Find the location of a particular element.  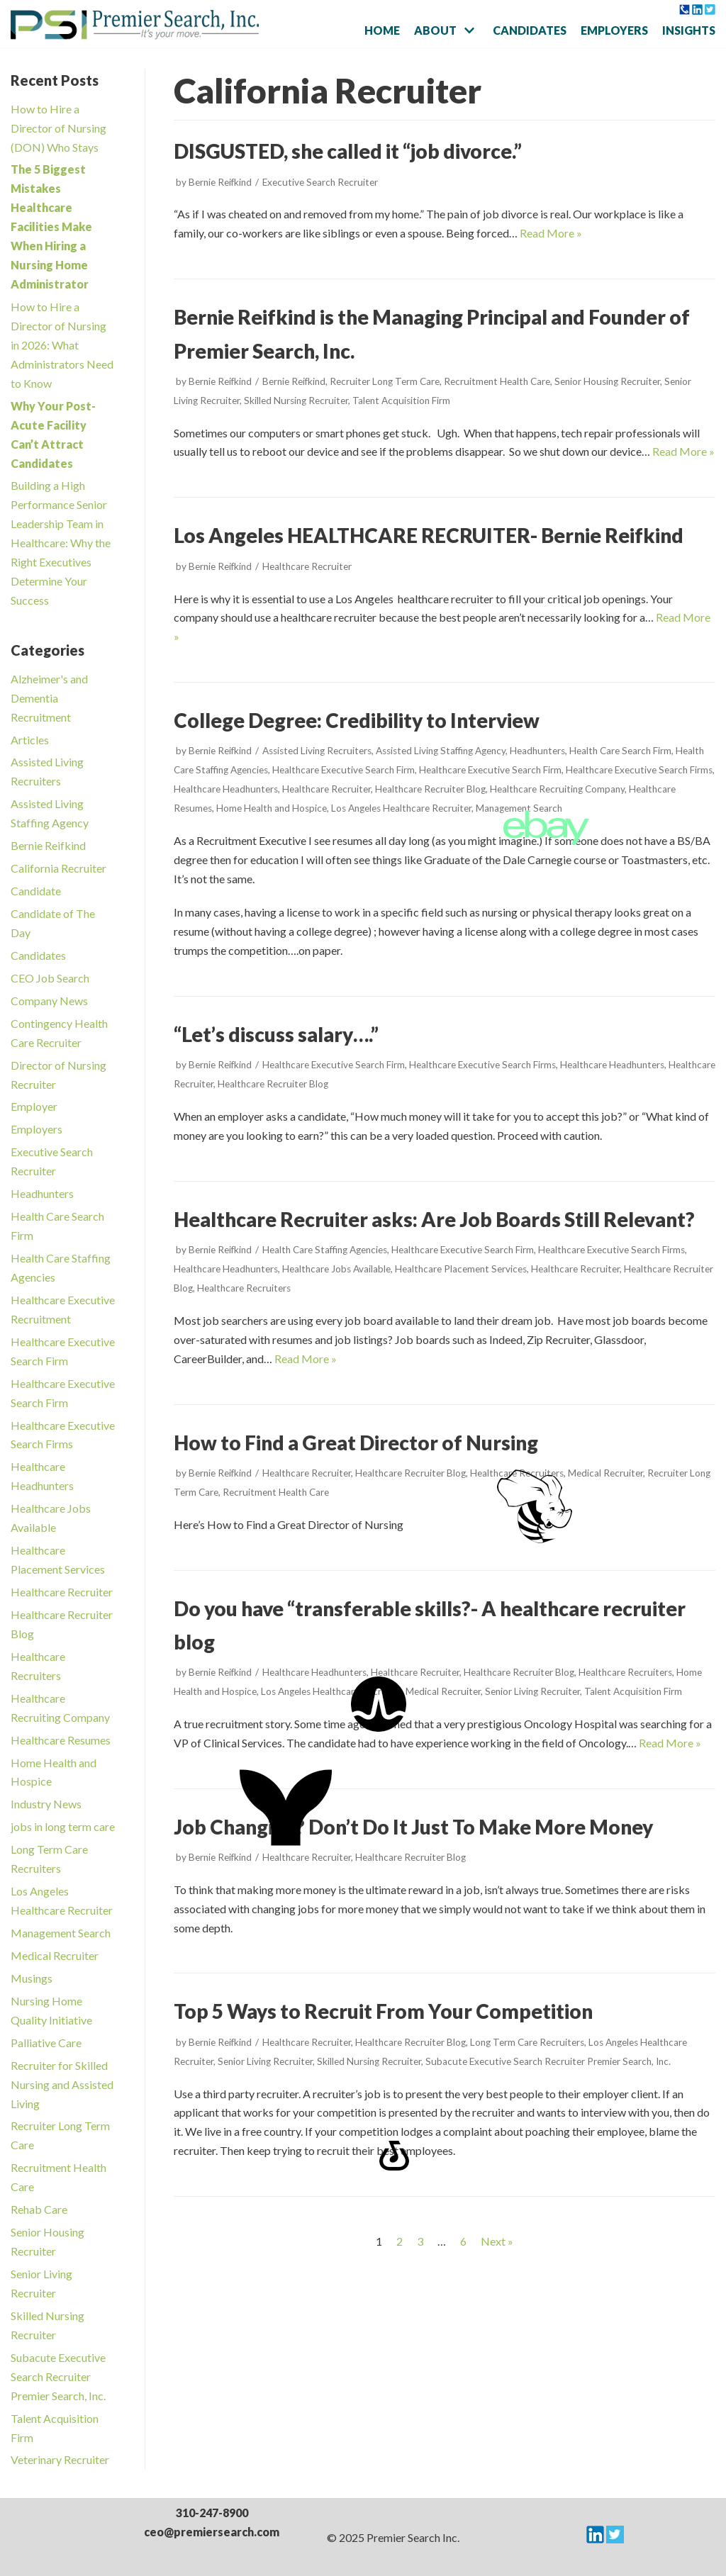

open the ebay app or website is located at coordinates (546, 827).